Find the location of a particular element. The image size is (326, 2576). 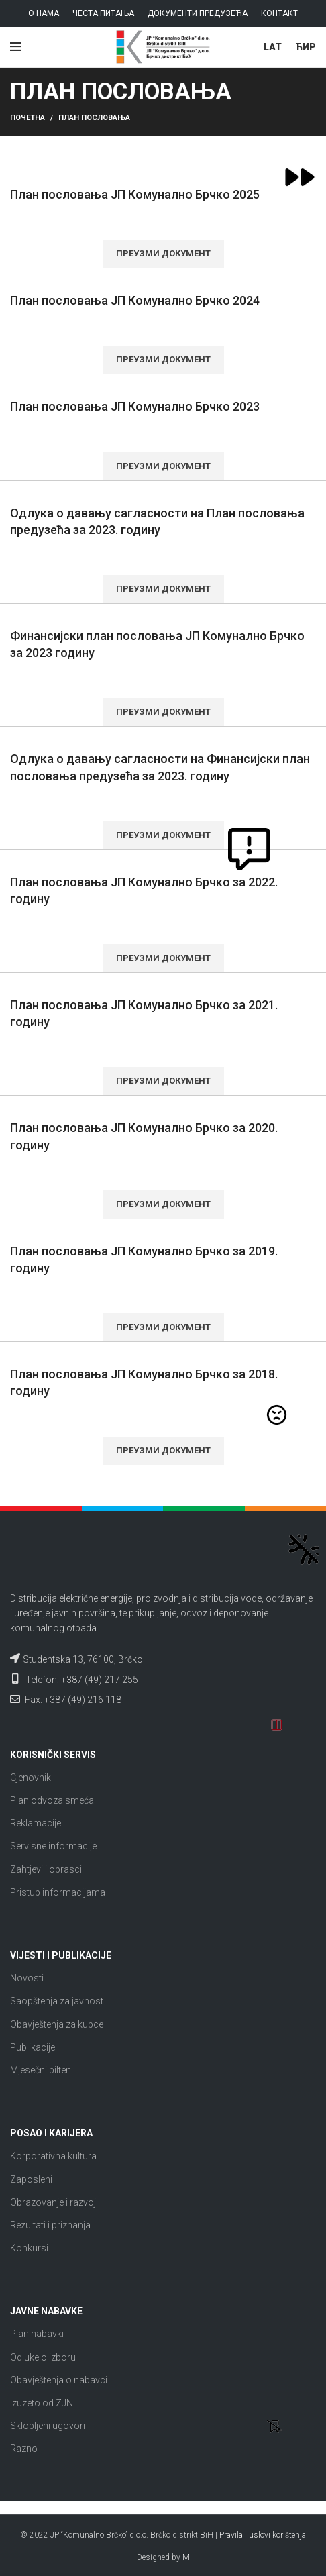

skip forward in media playback is located at coordinates (299, 177).